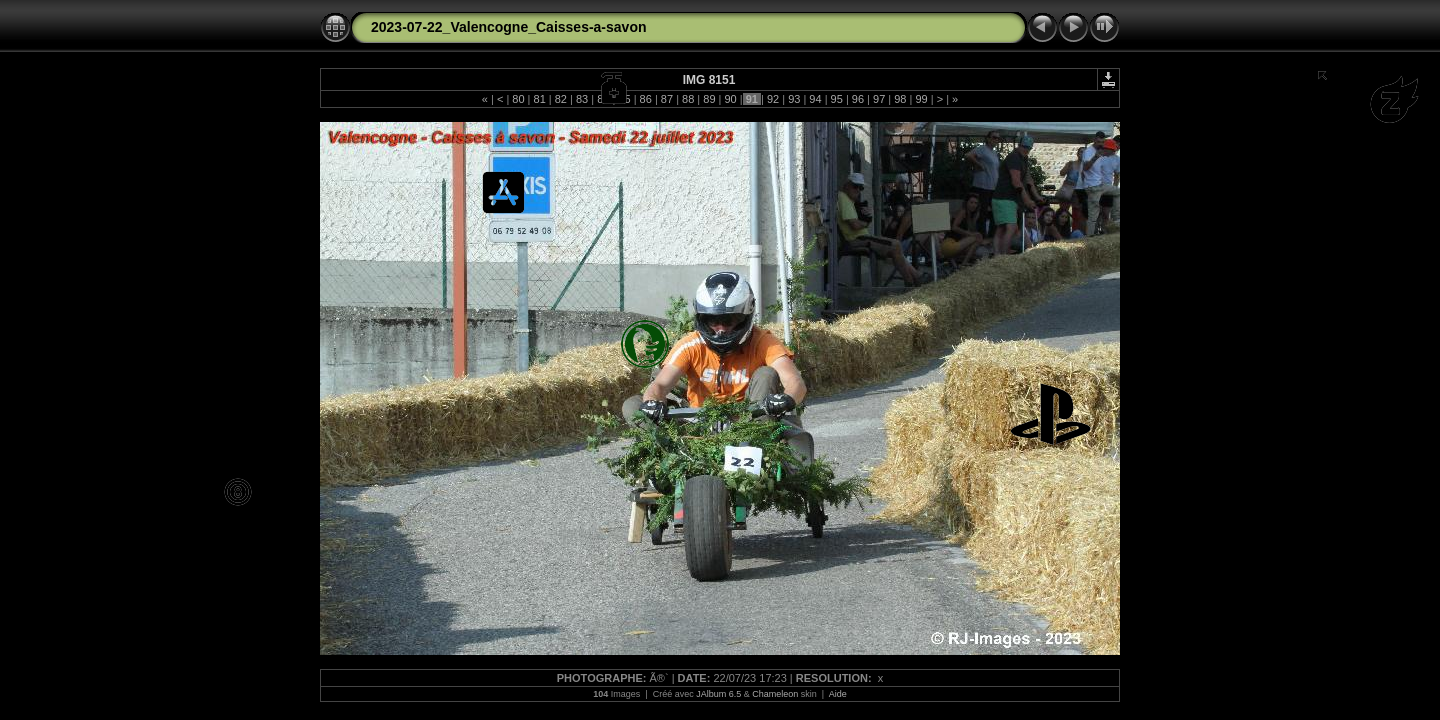 Image resolution: width=1440 pixels, height=720 pixels. I want to click on open the apple app store, so click(503, 192).